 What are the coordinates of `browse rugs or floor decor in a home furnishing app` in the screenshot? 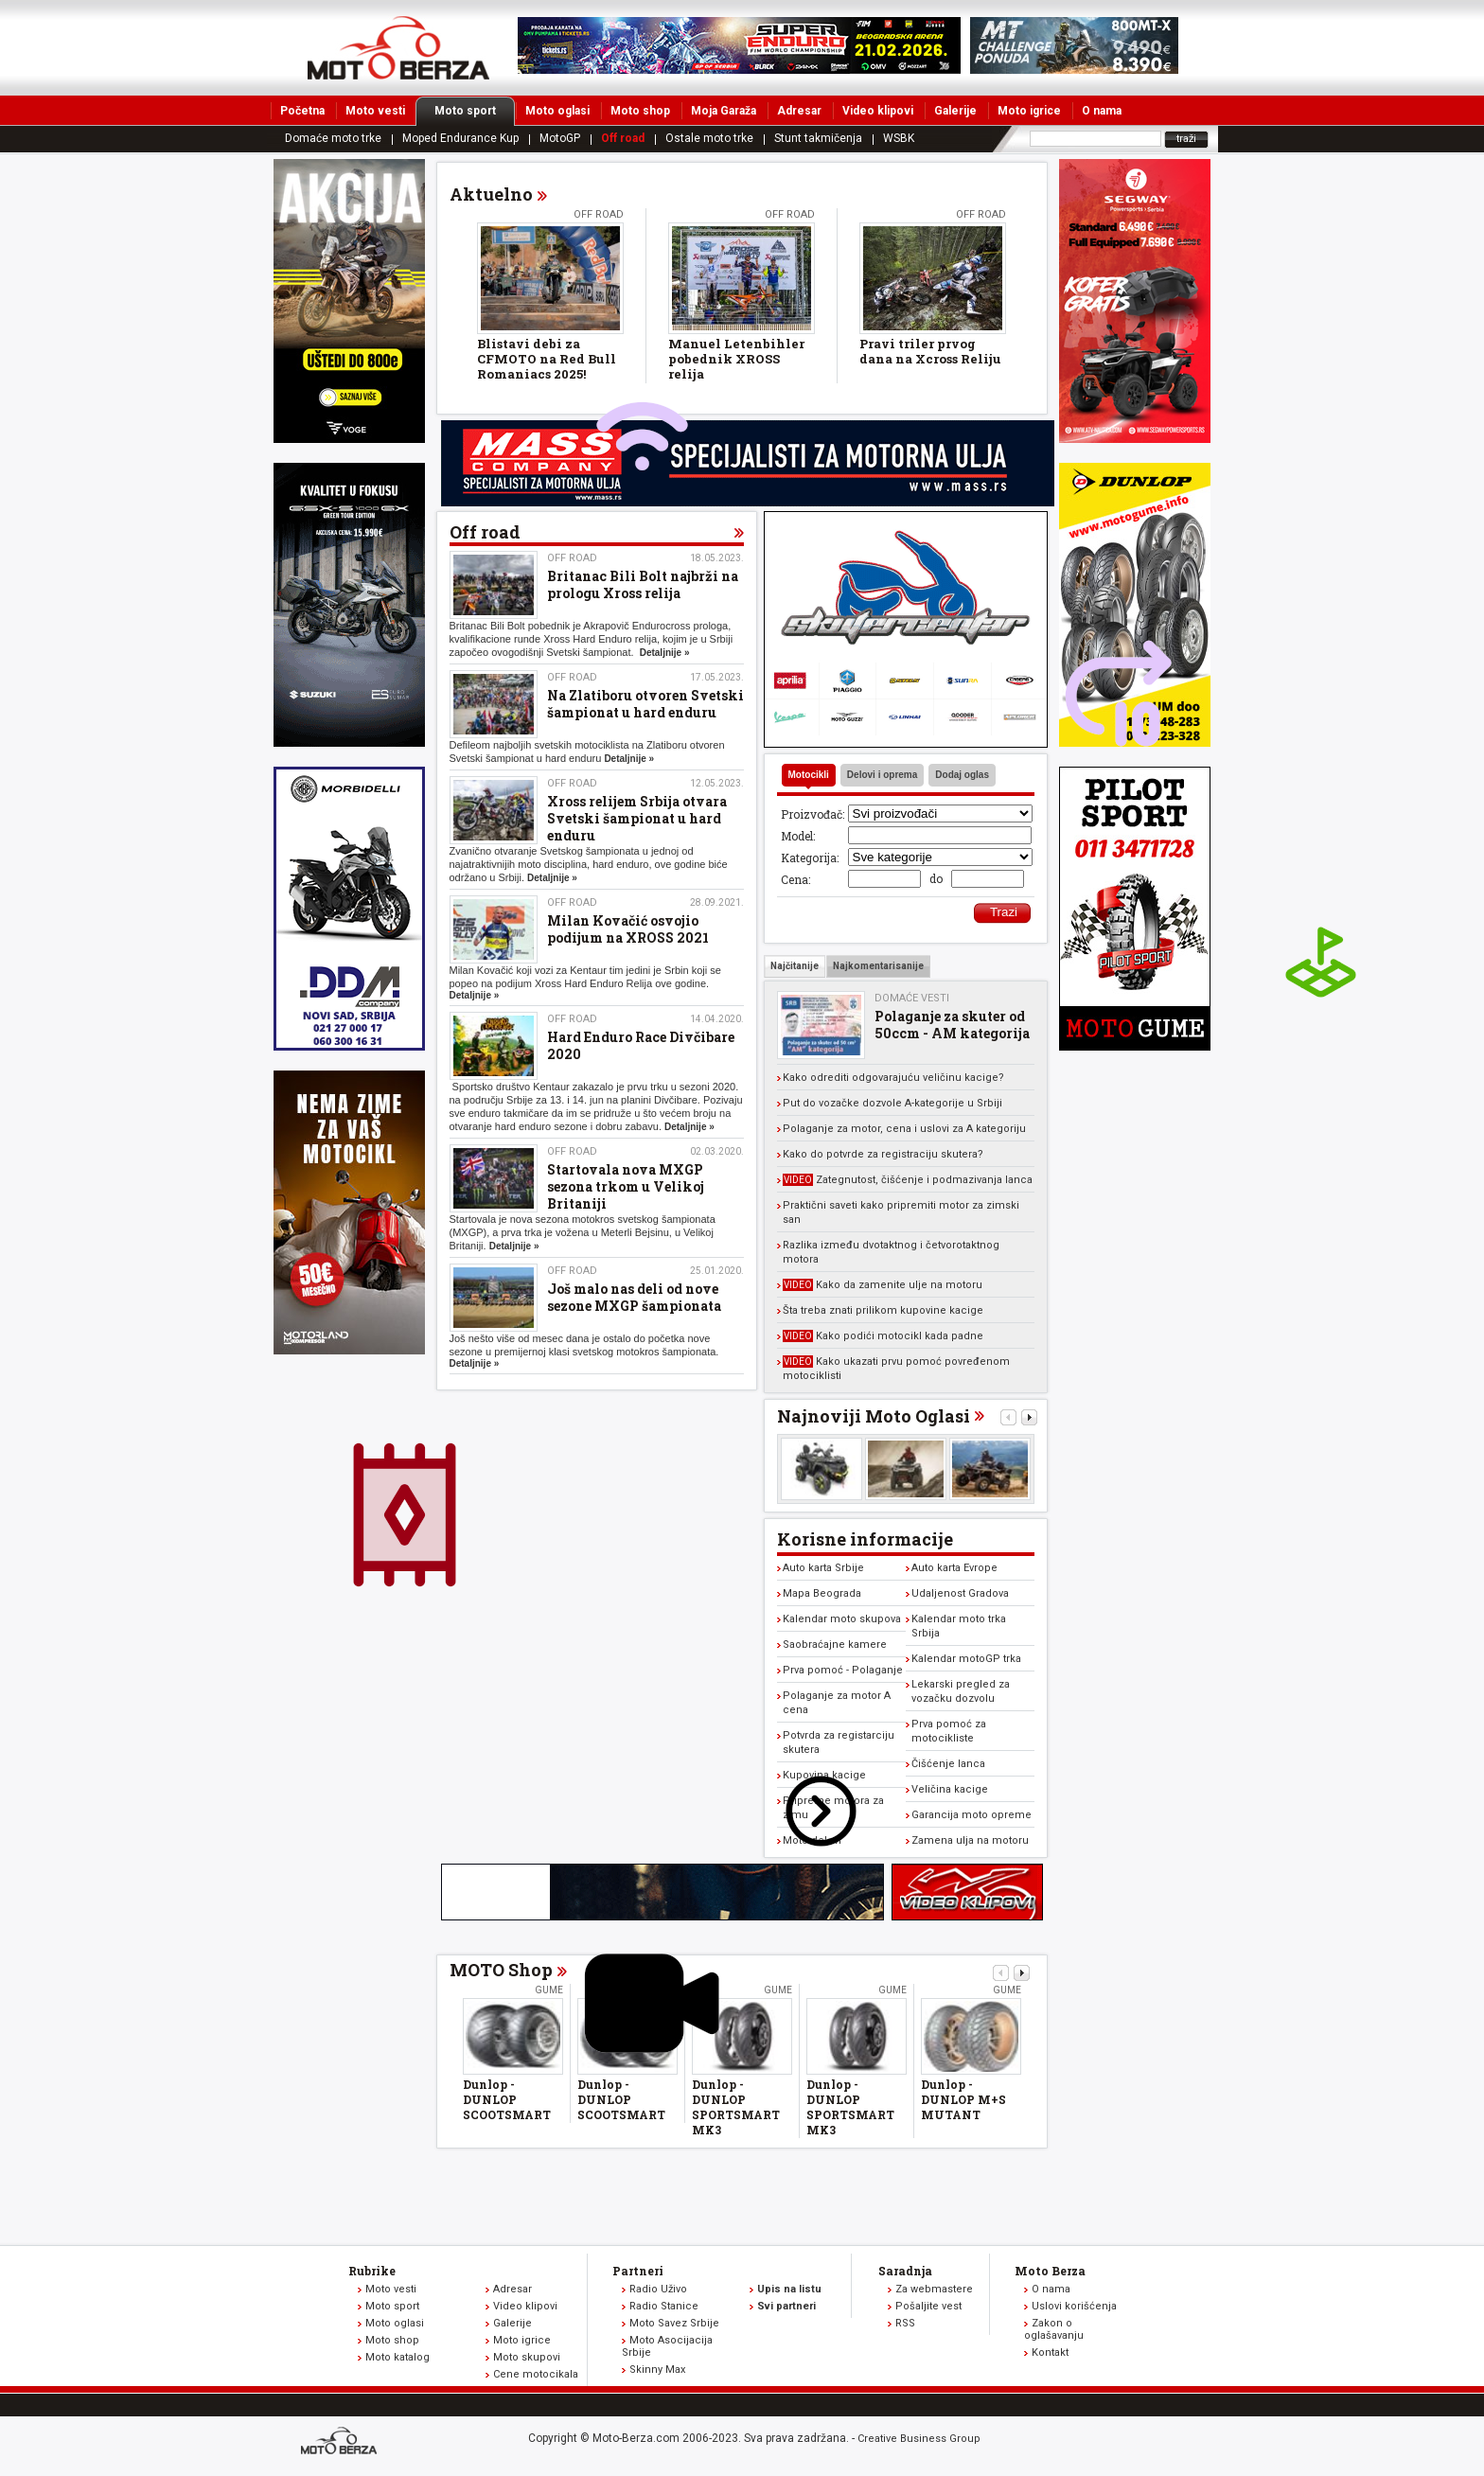 It's located at (404, 1514).